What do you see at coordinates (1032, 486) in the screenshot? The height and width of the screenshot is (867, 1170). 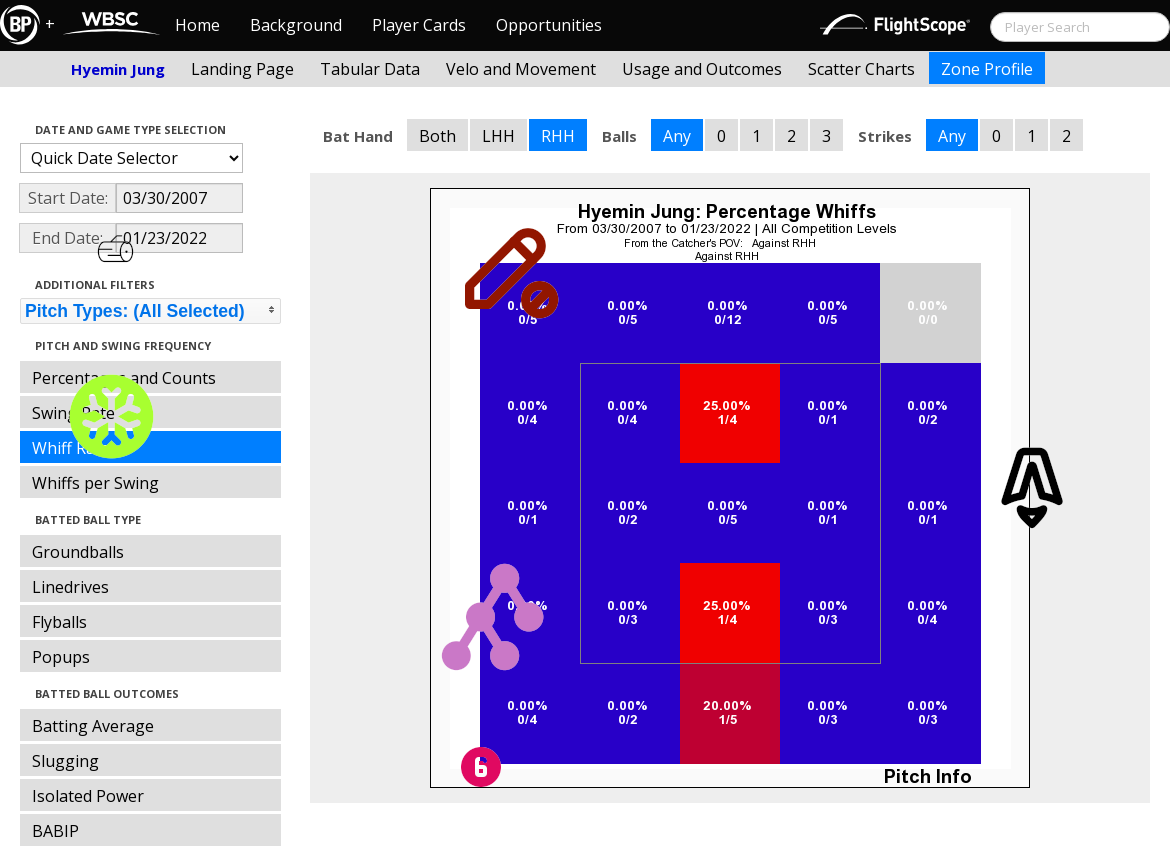 I see `astro framework logo` at bounding box center [1032, 486].